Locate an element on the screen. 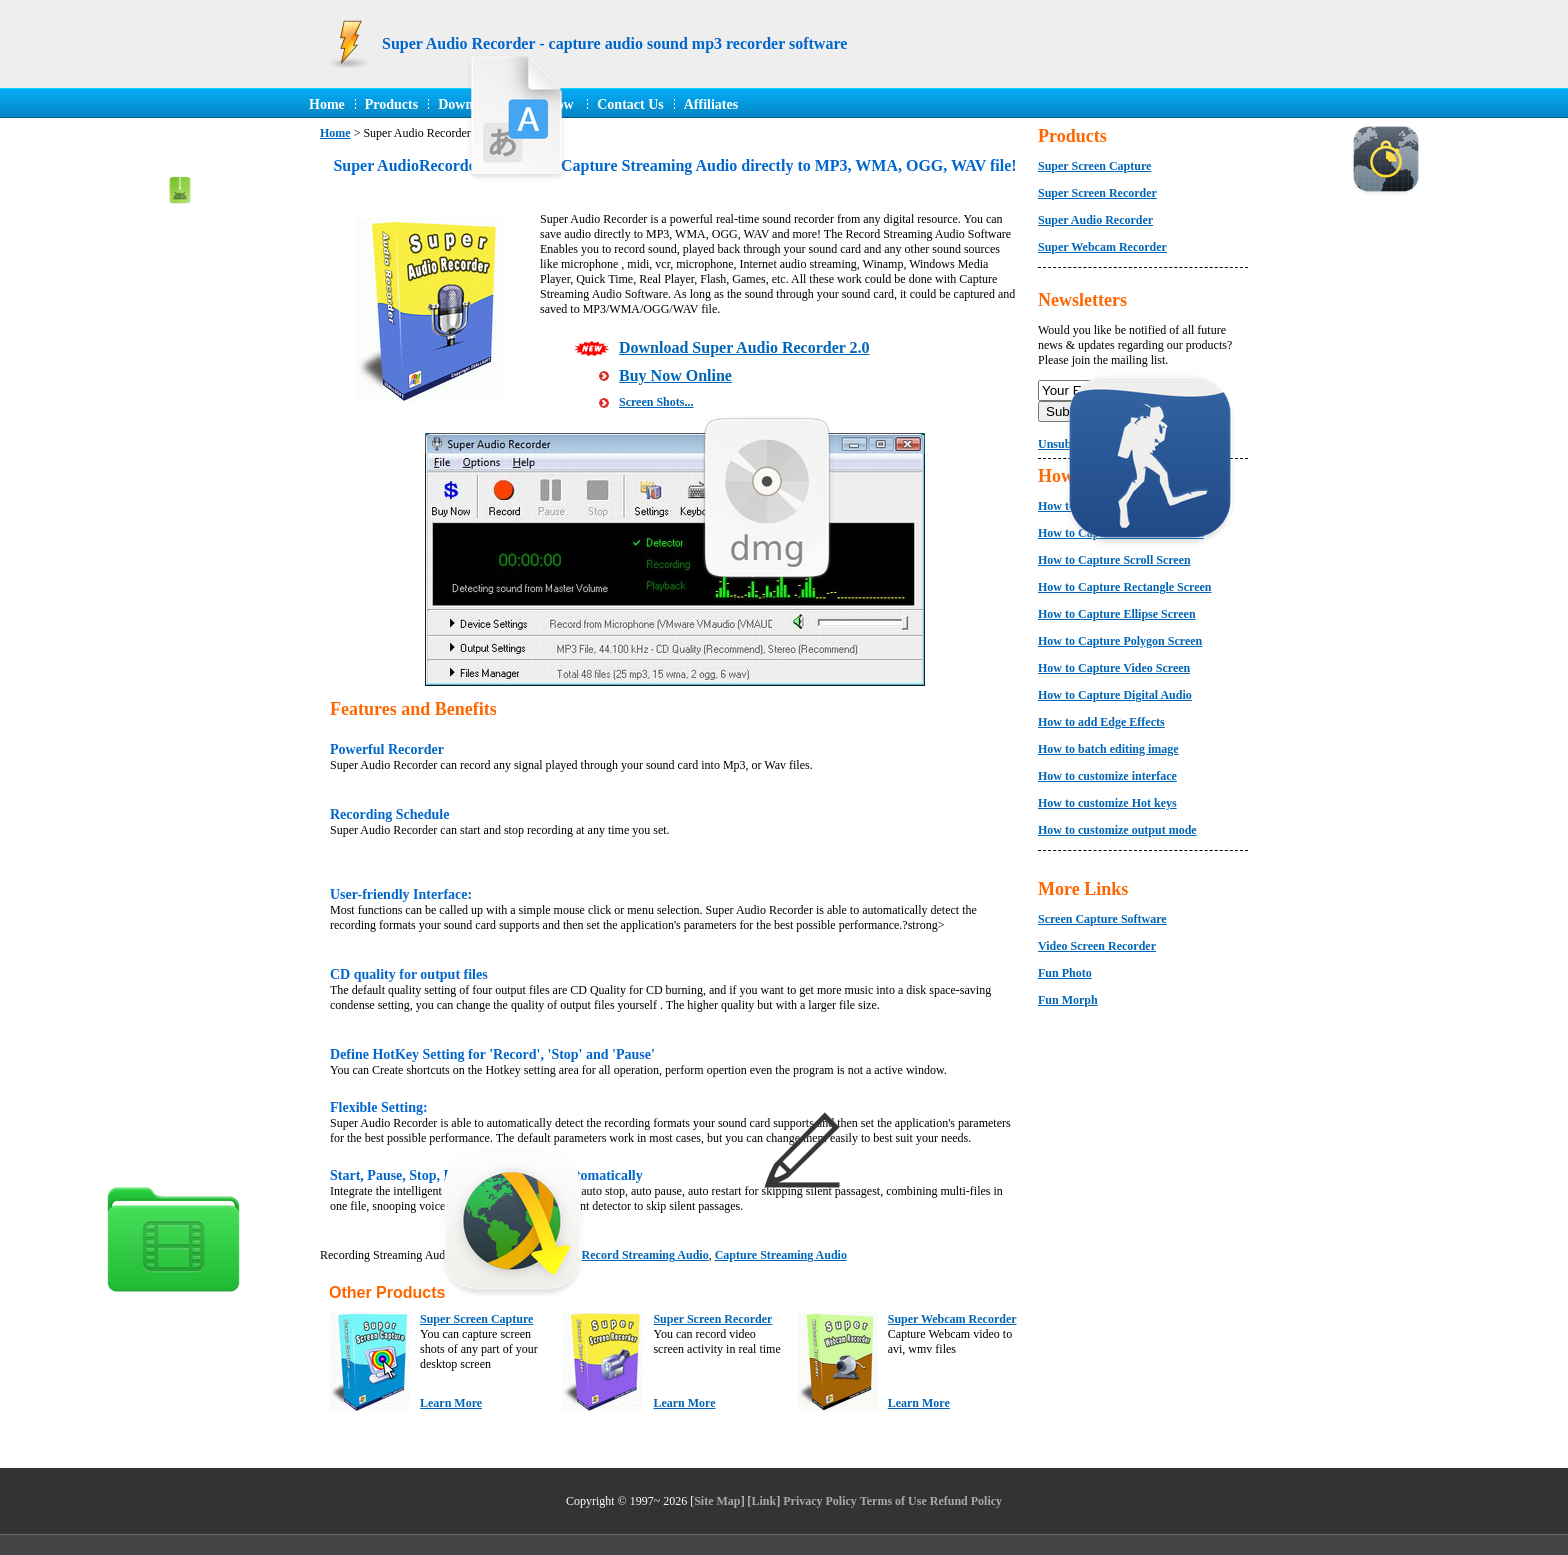 The width and height of the screenshot is (1568, 1555). manage browser cookie settings is located at coordinates (1386, 159).